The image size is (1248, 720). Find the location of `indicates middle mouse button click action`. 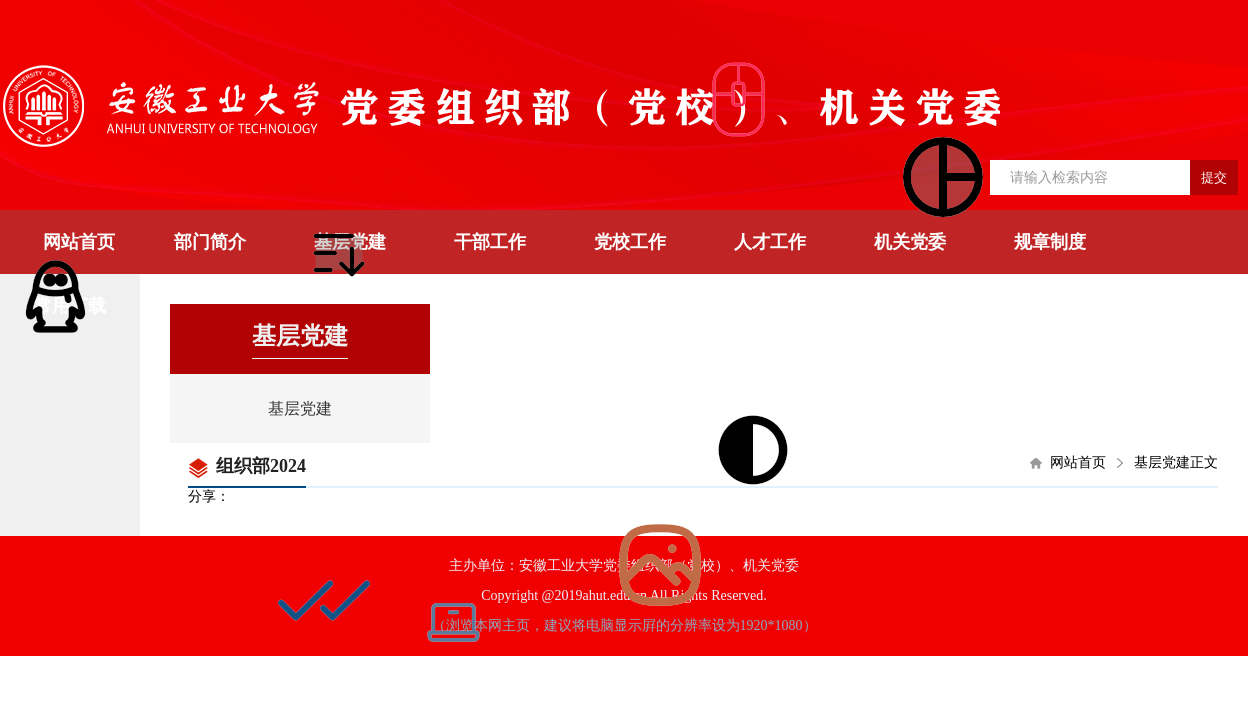

indicates middle mouse button click action is located at coordinates (738, 99).